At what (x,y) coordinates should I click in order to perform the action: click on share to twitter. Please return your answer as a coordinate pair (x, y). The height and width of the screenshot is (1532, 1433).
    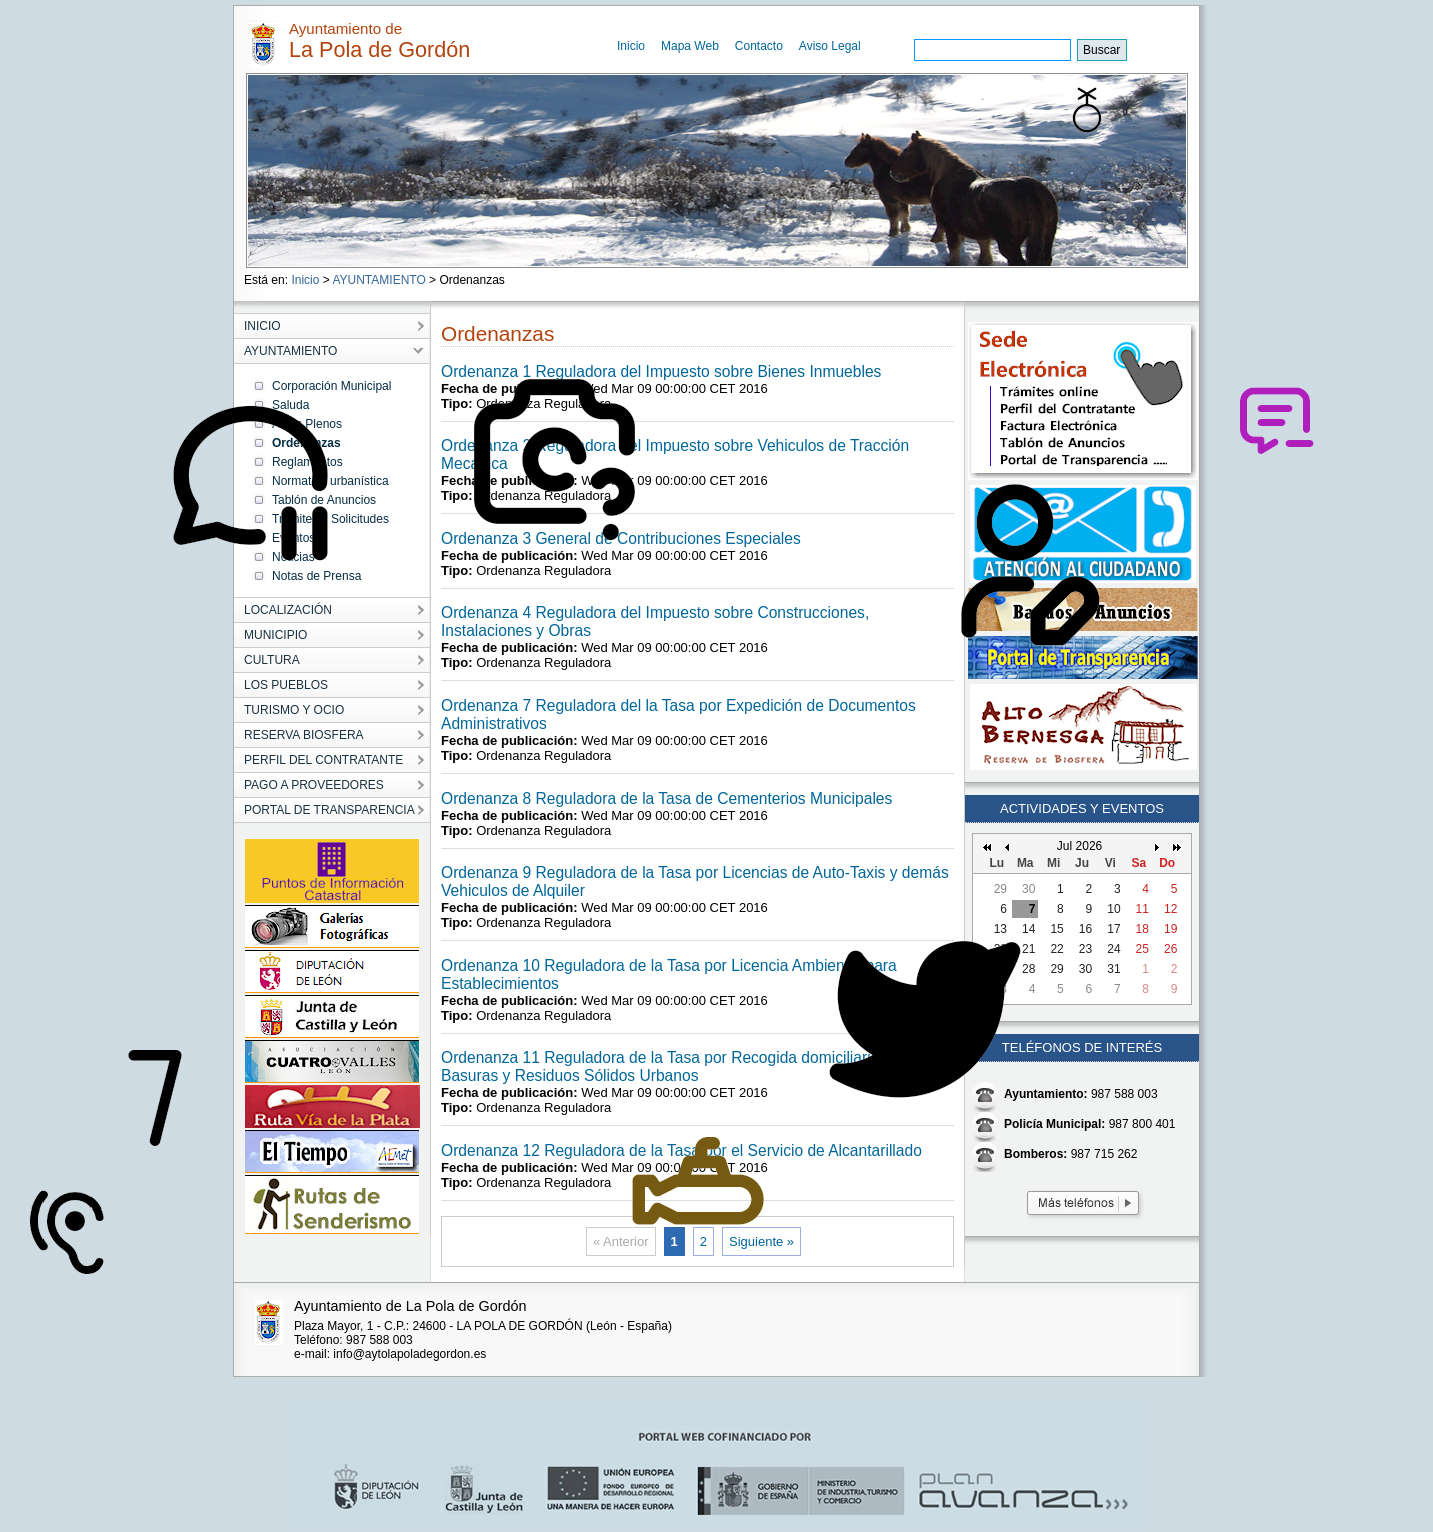
    Looking at the image, I should click on (925, 1020).